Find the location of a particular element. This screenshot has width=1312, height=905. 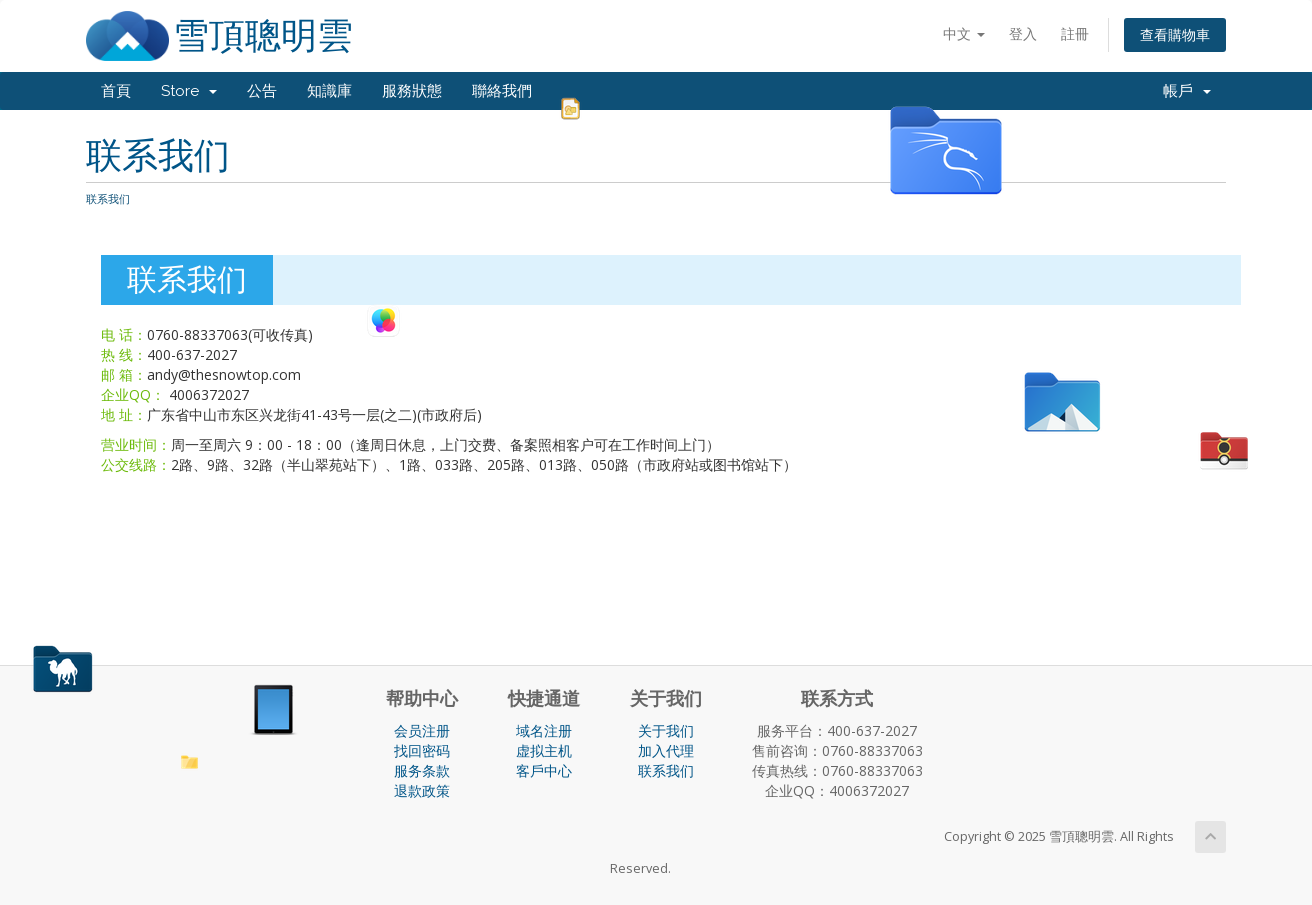

open a vector graphics document is located at coordinates (570, 108).